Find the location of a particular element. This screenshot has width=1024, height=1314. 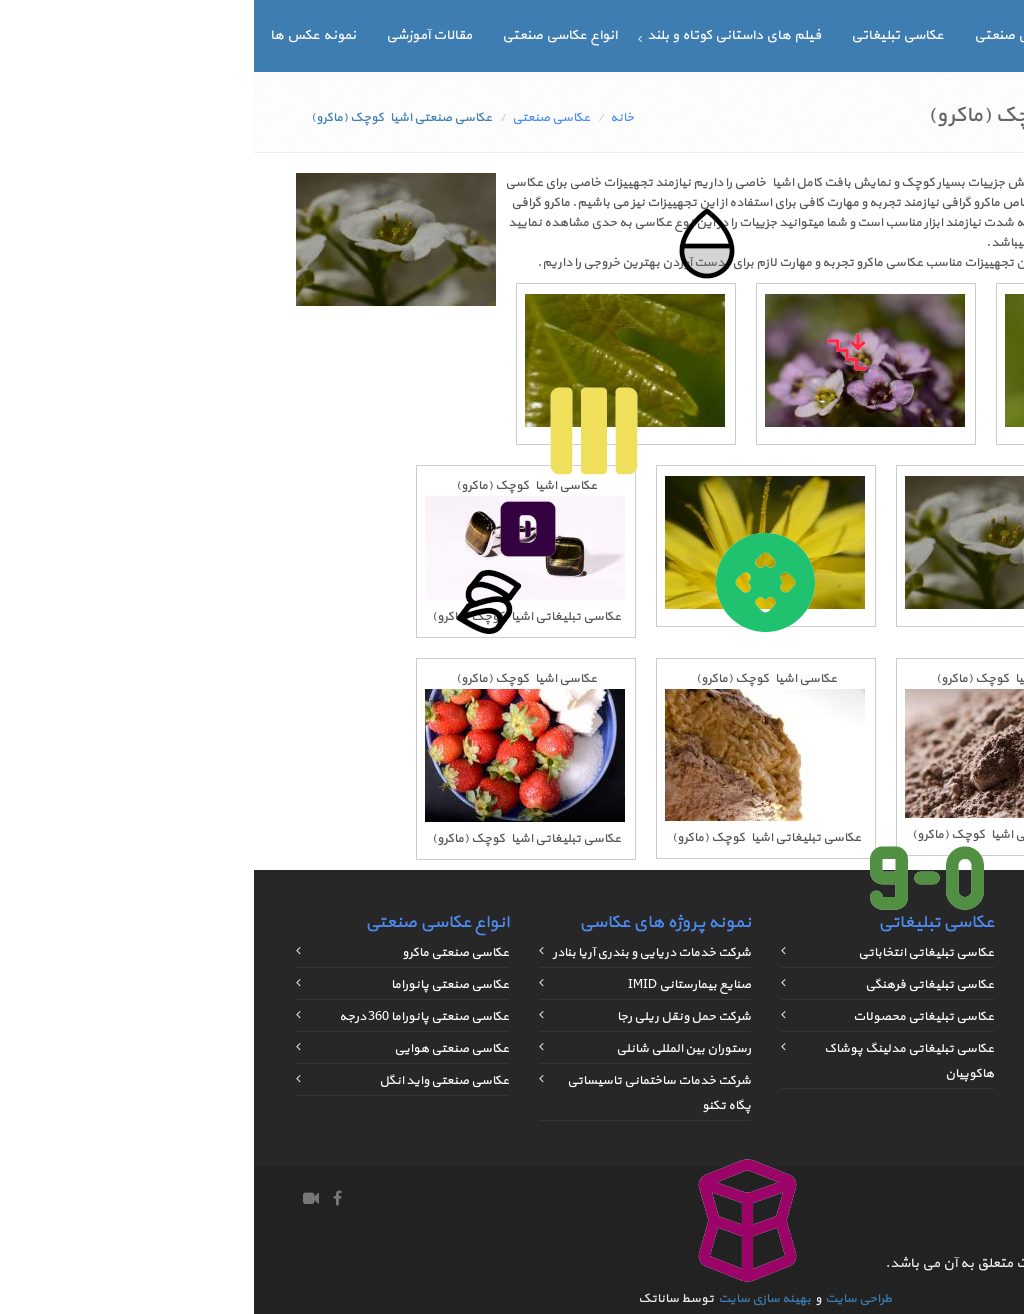

indicates items or options starting with the letter D is located at coordinates (528, 529).